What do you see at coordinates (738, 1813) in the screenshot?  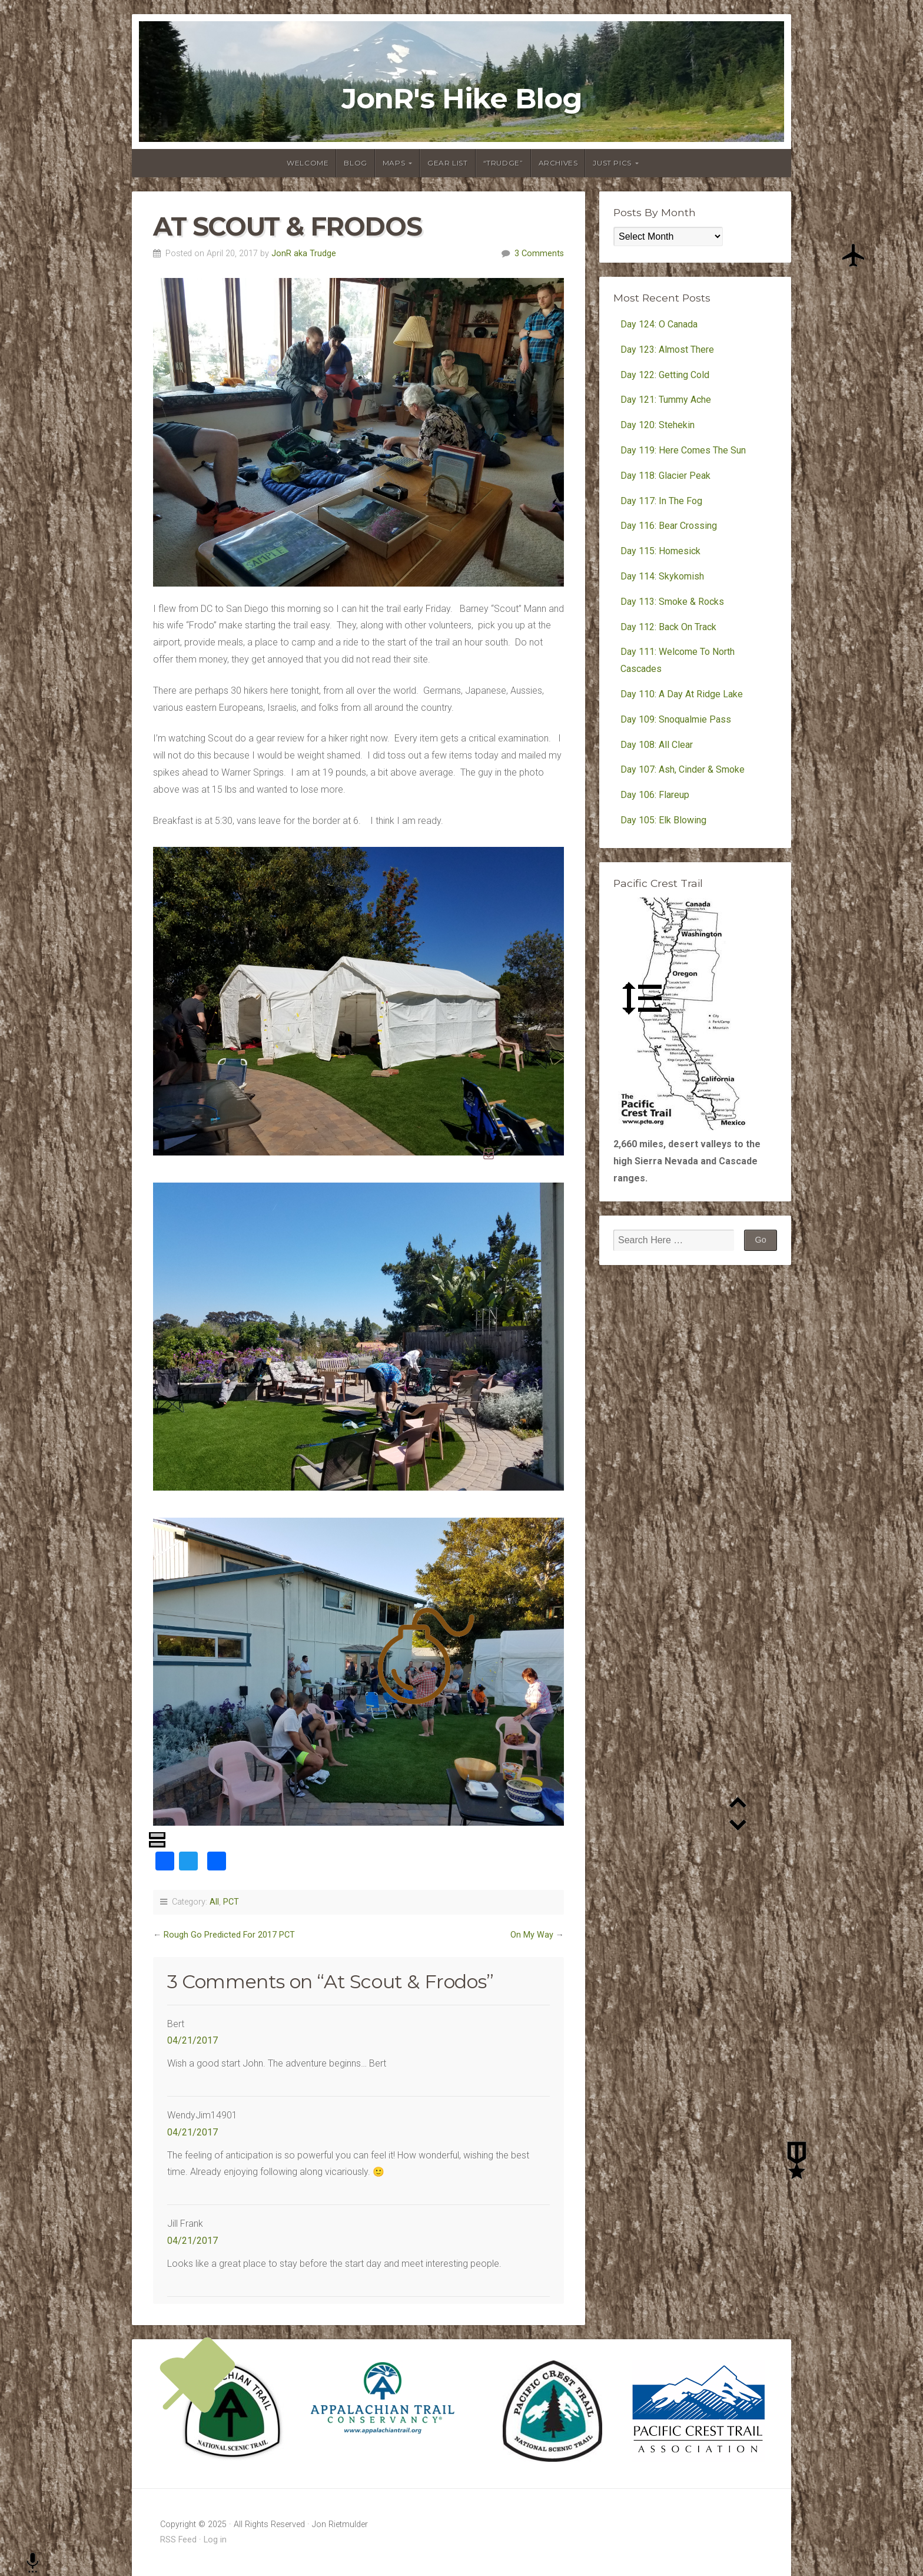 I see `expand to show more content` at bounding box center [738, 1813].